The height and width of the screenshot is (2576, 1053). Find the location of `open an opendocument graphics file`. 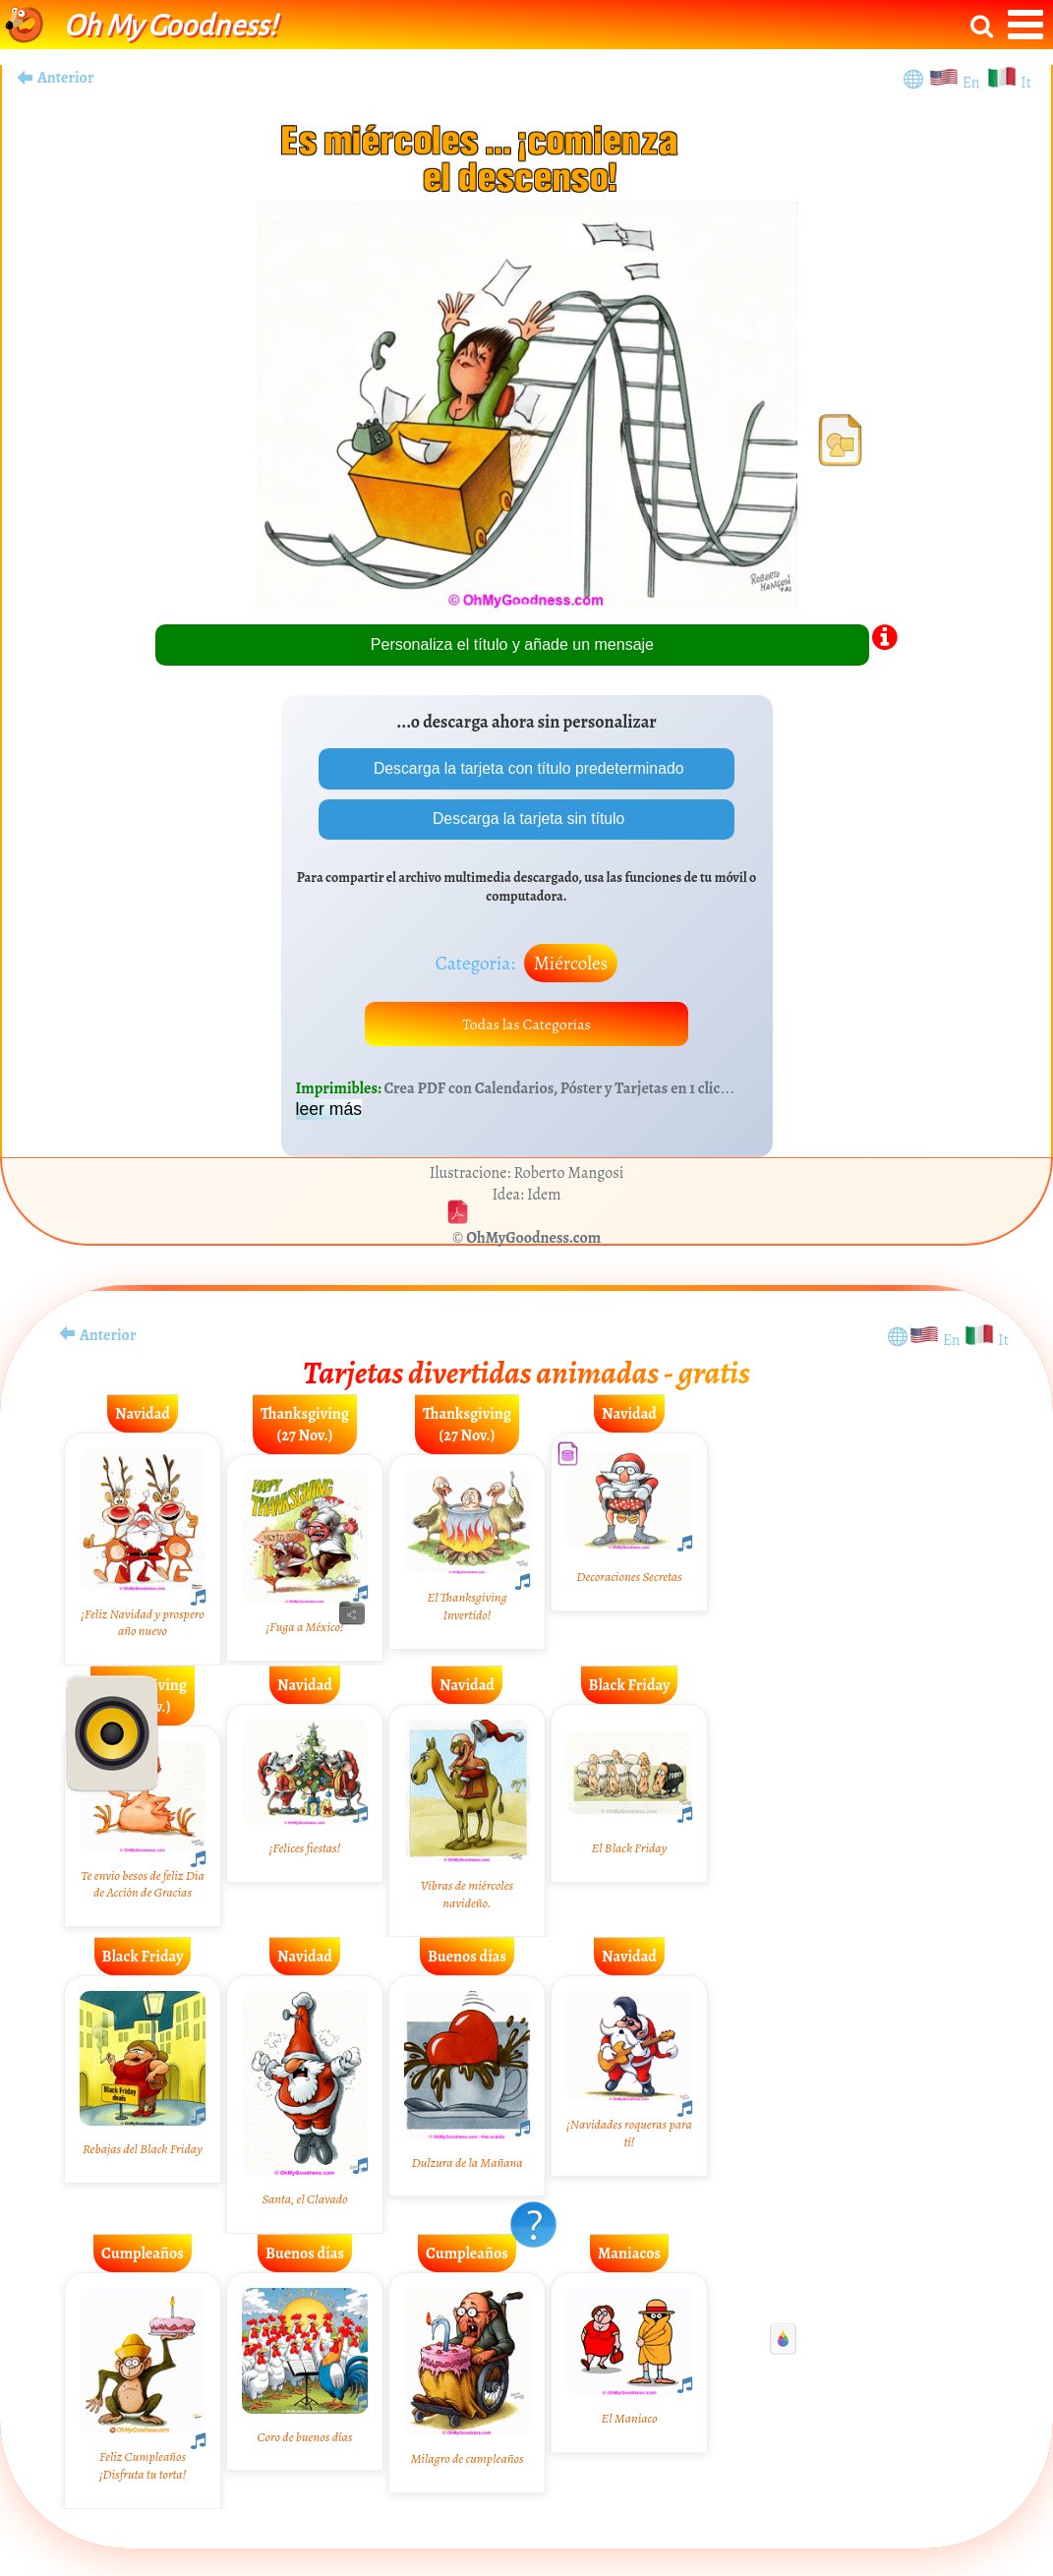

open an opendocument graphics file is located at coordinates (840, 439).